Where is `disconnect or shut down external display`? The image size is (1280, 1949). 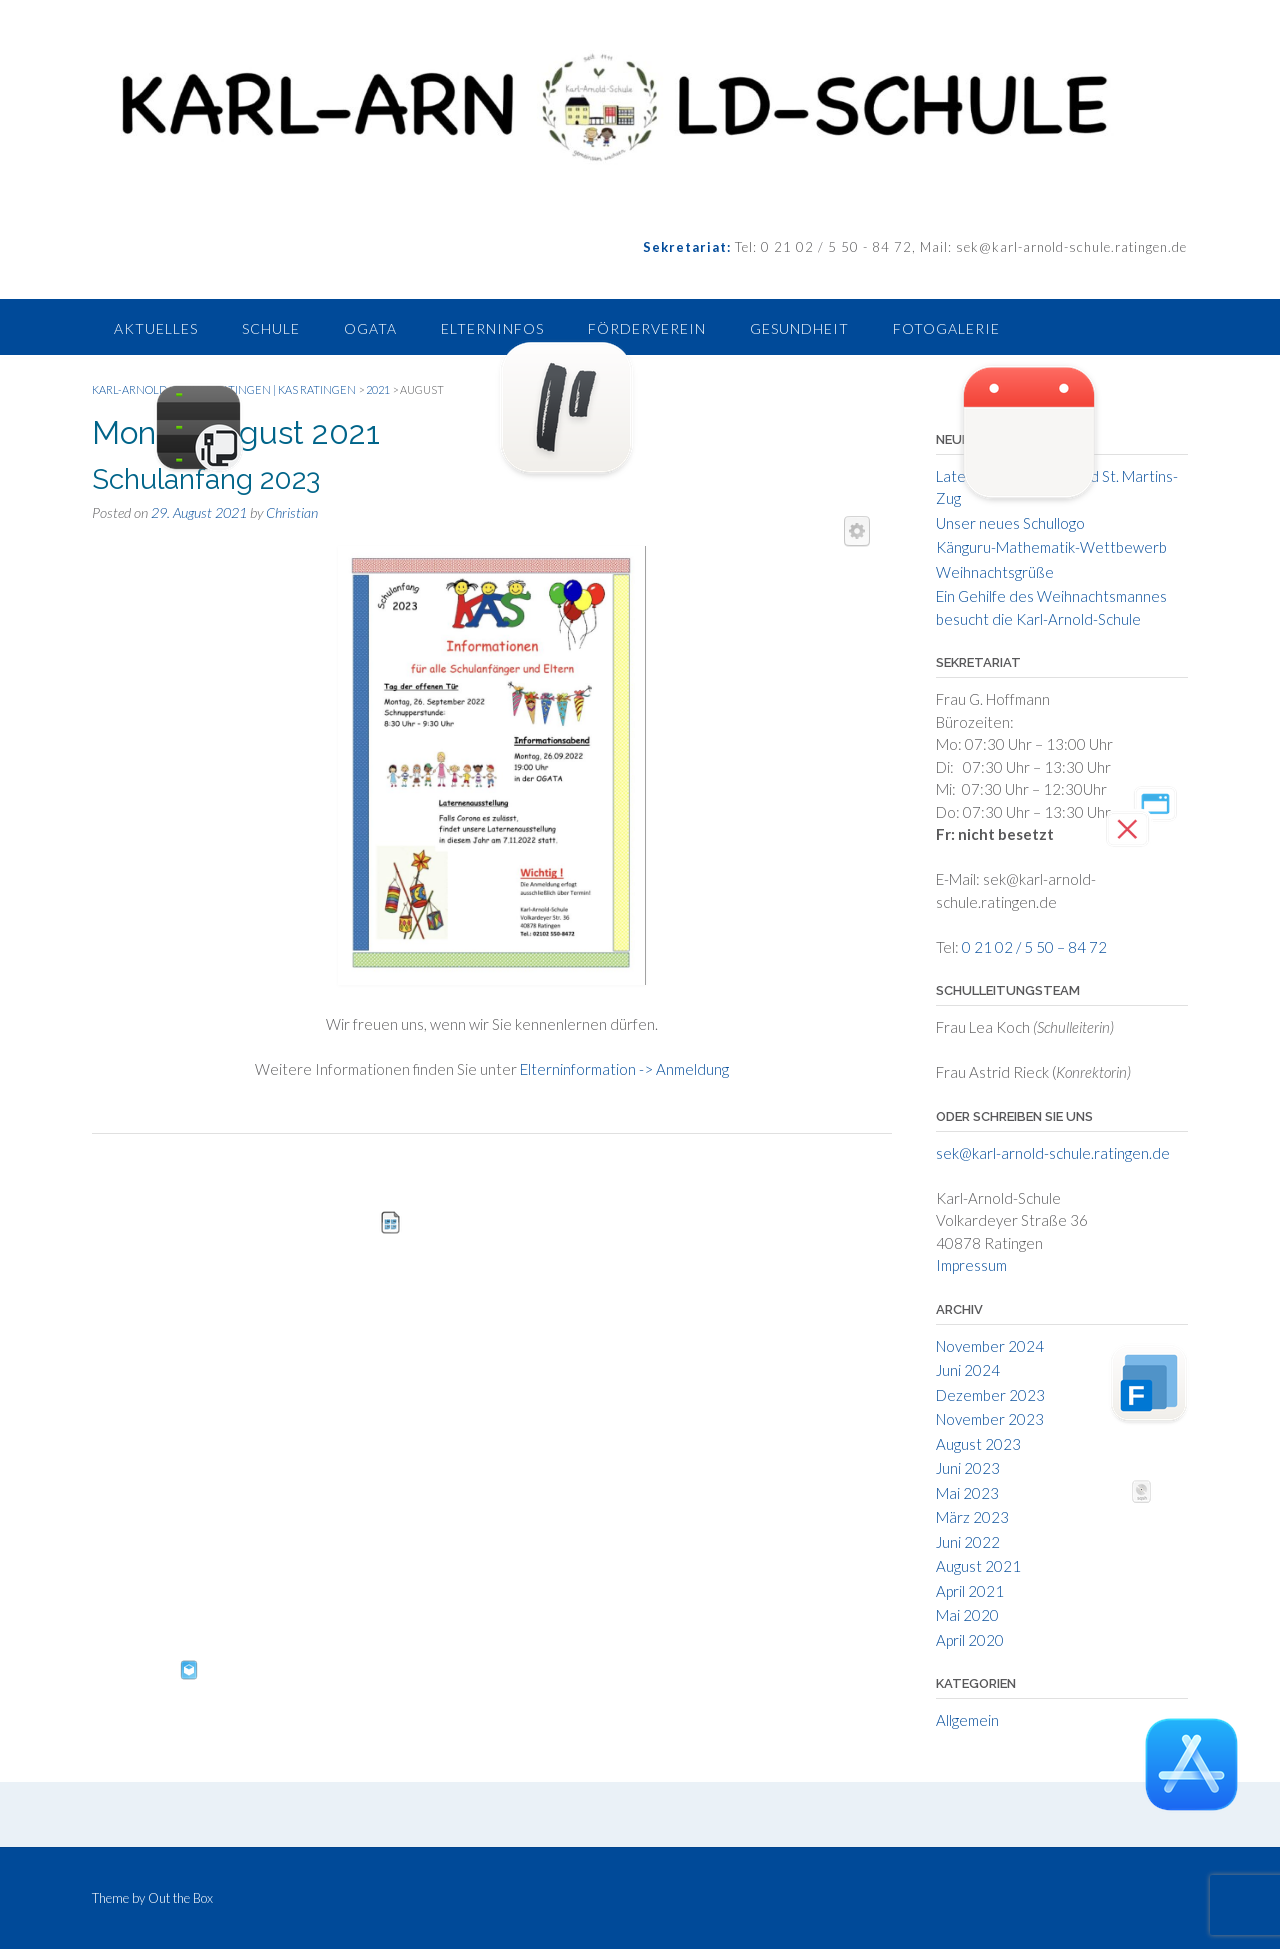 disconnect or shut down external display is located at coordinates (1141, 816).